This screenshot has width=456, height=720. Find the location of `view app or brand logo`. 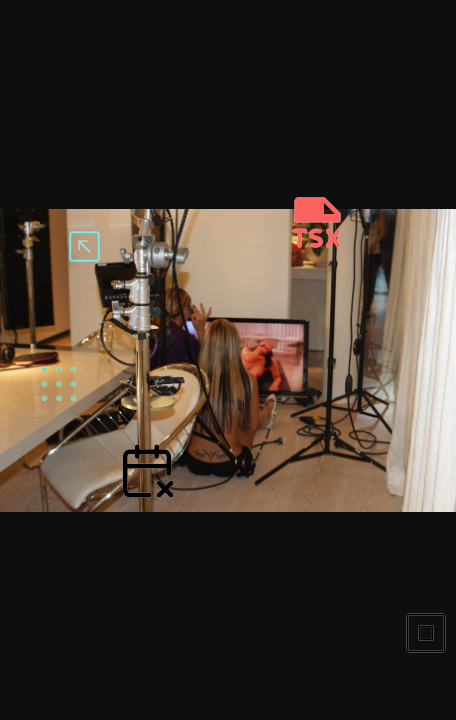

view app or brand logo is located at coordinates (426, 633).